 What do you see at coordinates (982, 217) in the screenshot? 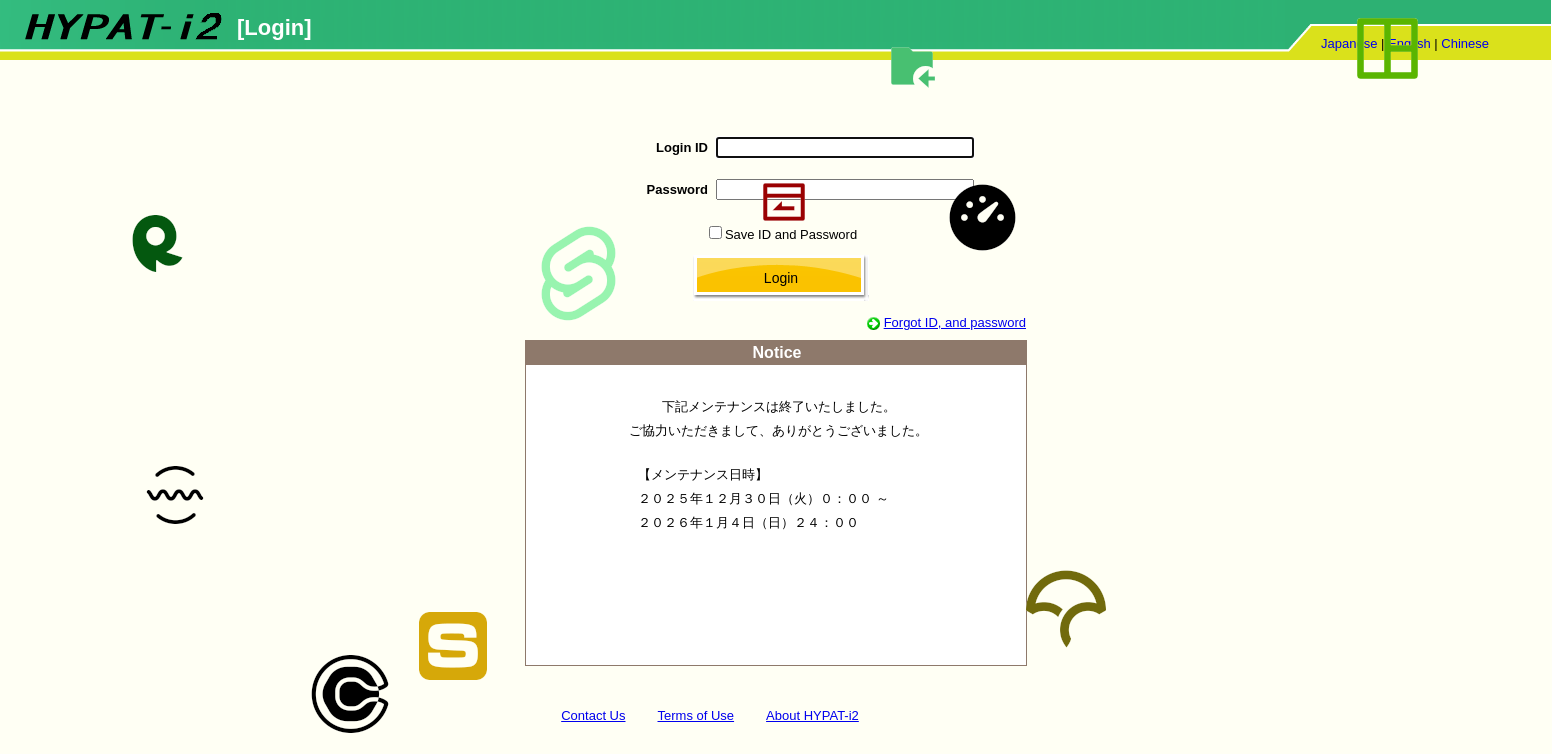
I see `open dashboard or control panel` at bounding box center [982, 217].